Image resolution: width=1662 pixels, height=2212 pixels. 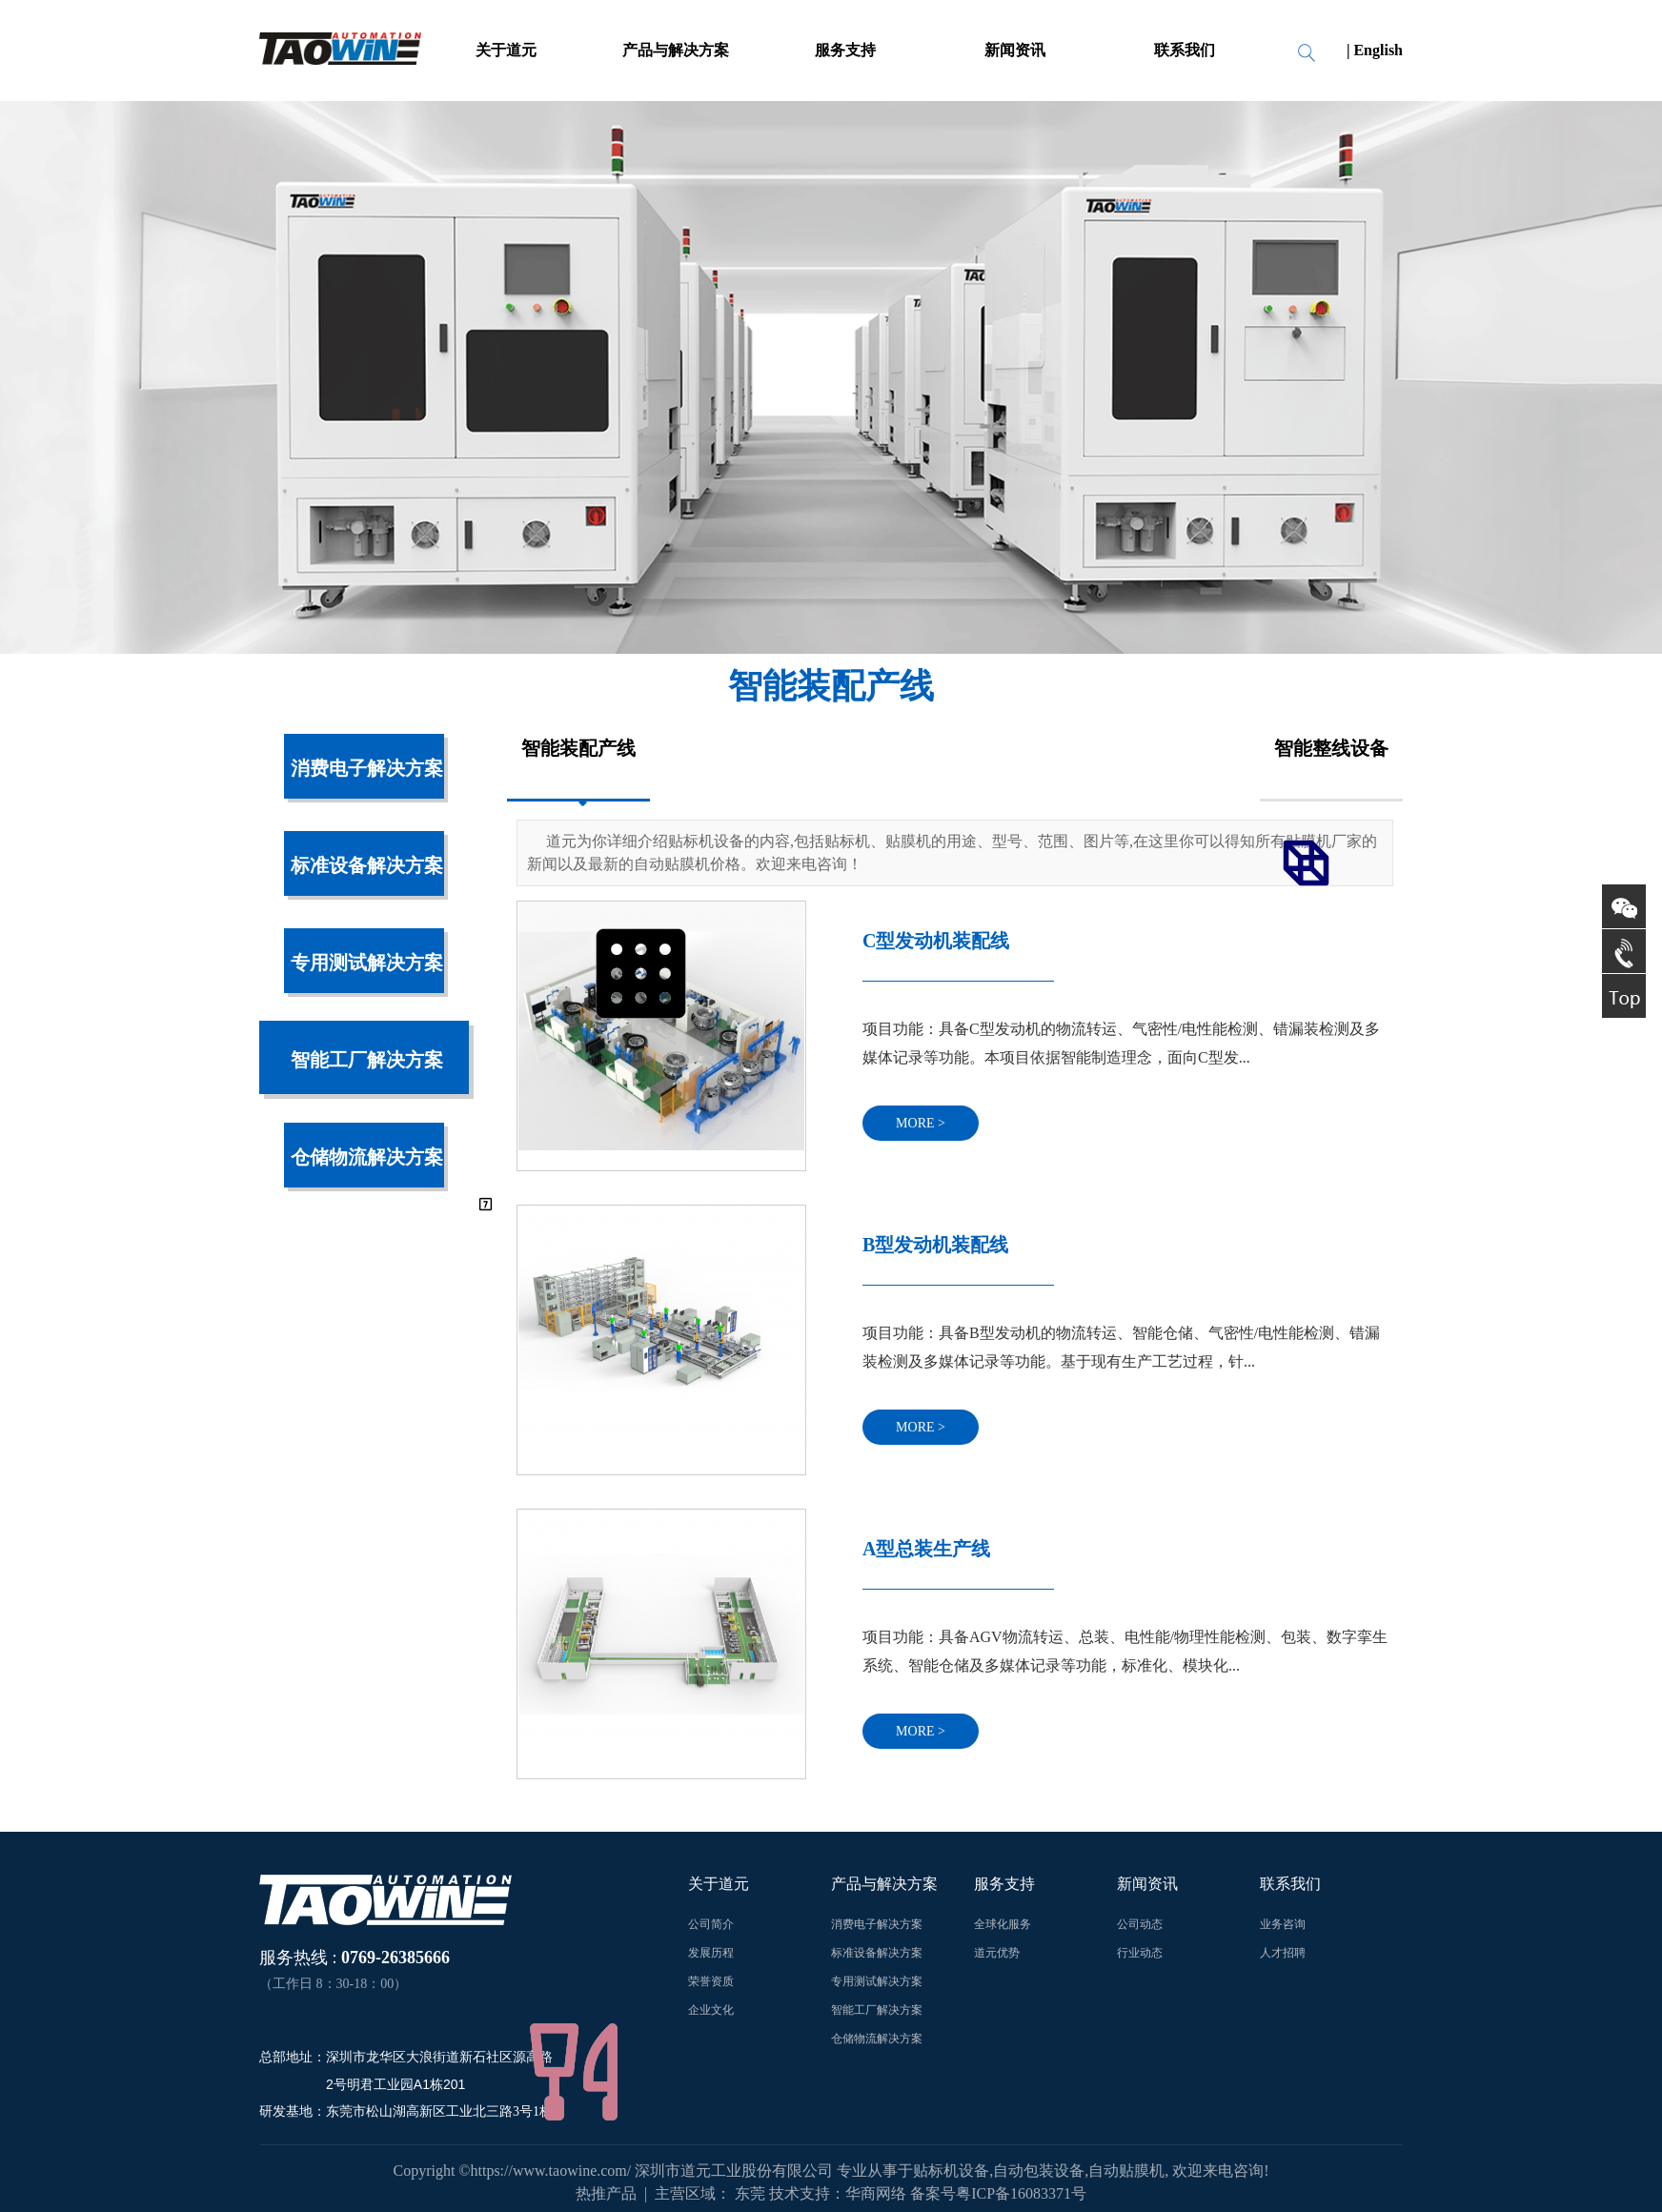 What do you see at coordinates (485, 1204) in the screenshot?
I see `select or input the number seven` at bounding box center [485, 1204].